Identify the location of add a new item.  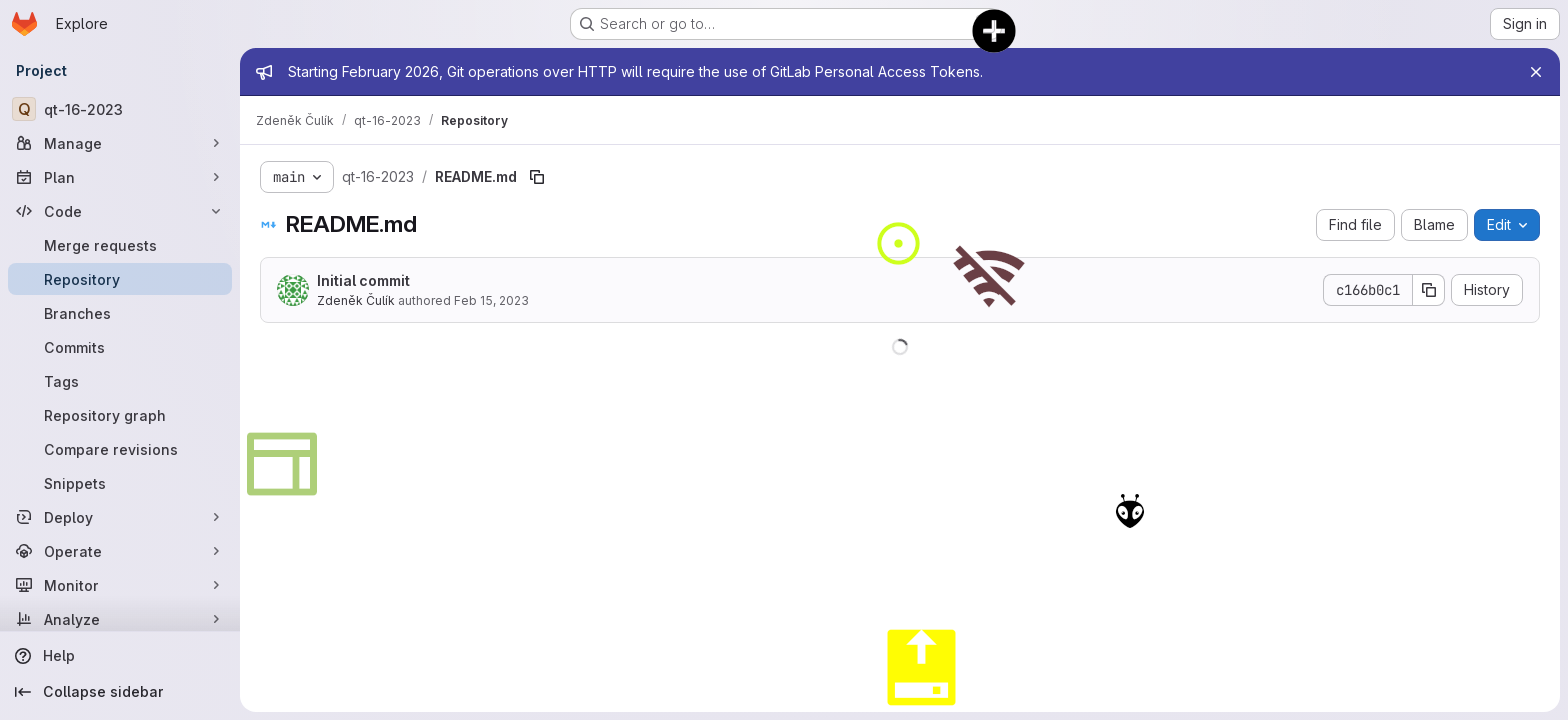
(994, 31).